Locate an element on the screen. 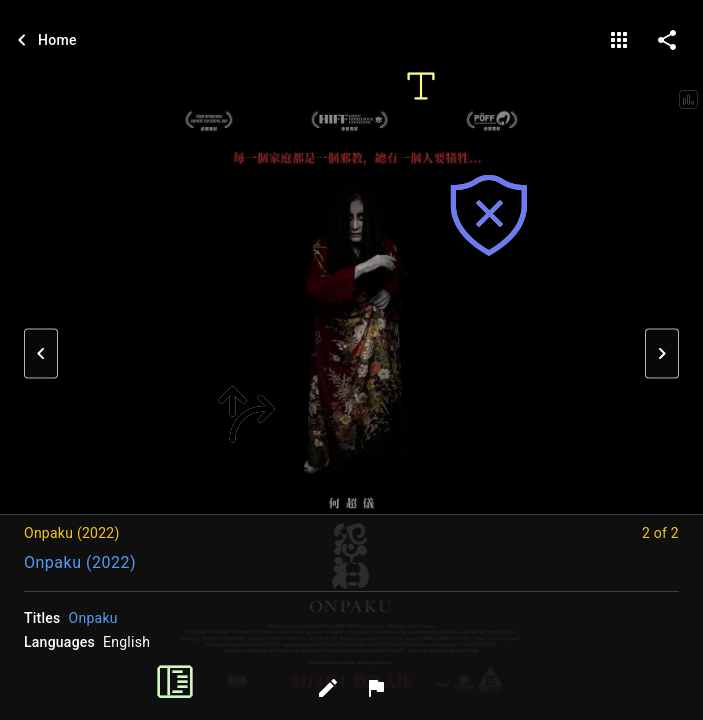 This screenshot has height=720, width=703. take the exit or turn right ahead is located at coordinates (246, 414).